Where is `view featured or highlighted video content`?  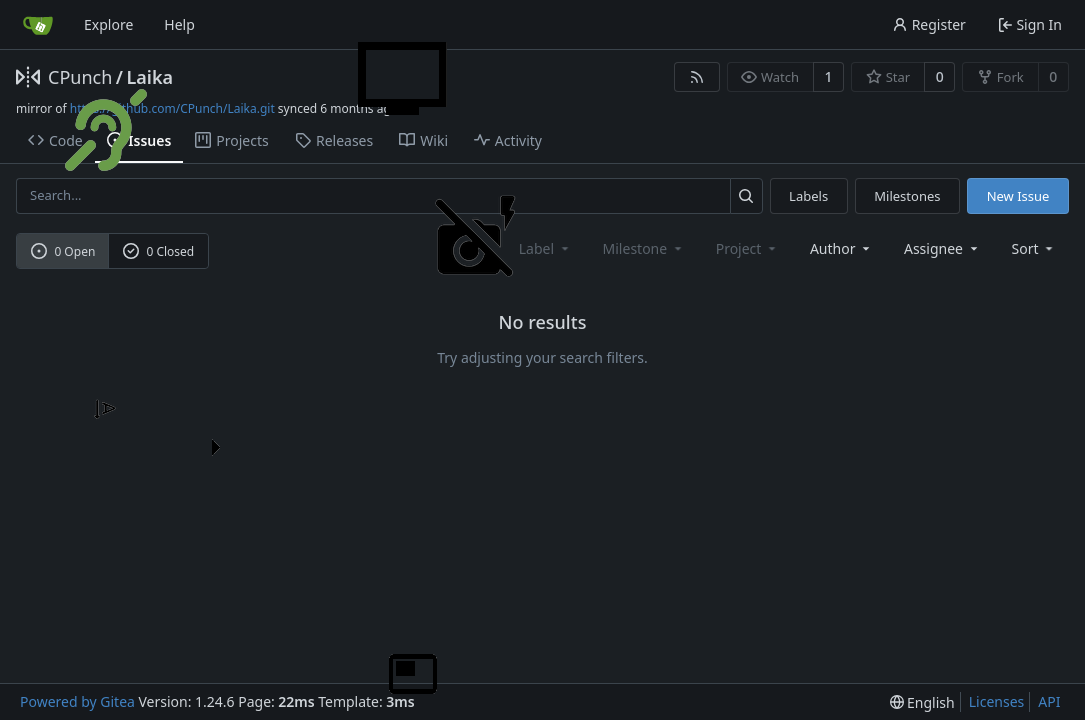
view featured or highlighted video content is located at coordinates (413, 674).